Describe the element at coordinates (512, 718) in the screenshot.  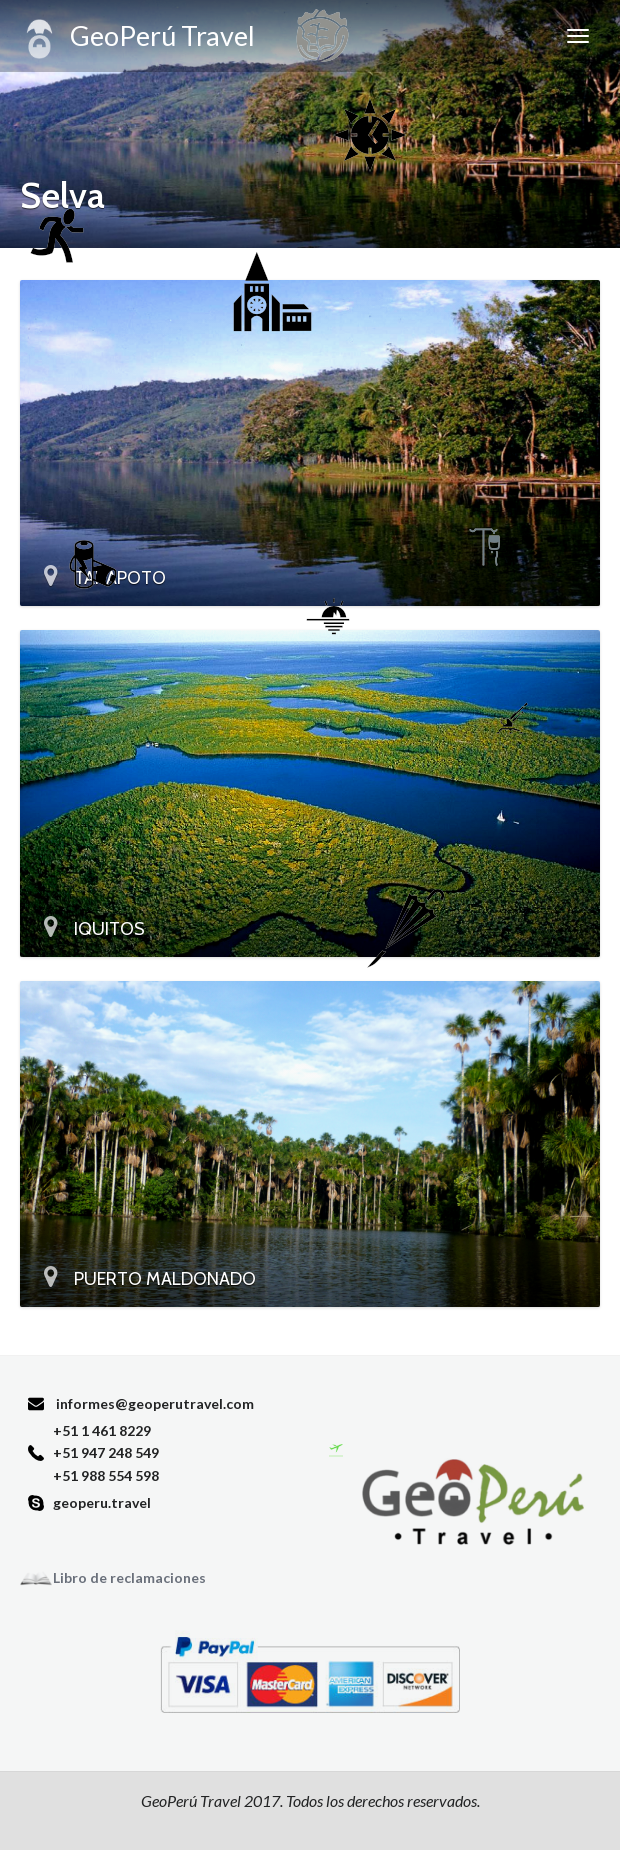
I see `anti-aircraft gun unit or defense structure in a strategy game` at that location.